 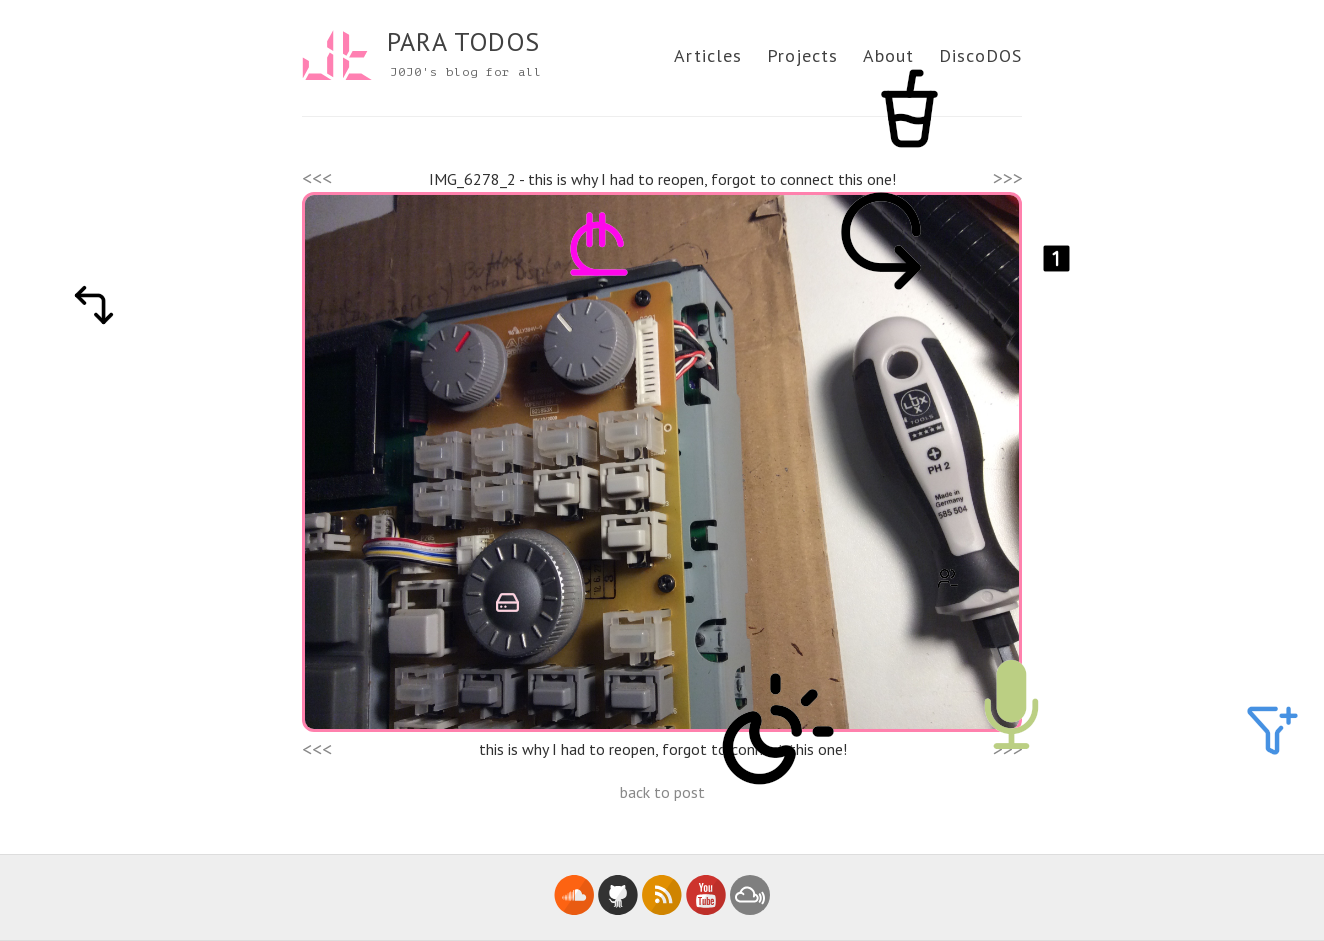 I want to click on indicates the first step in a sequence or process, so click(x=1056, y=258).